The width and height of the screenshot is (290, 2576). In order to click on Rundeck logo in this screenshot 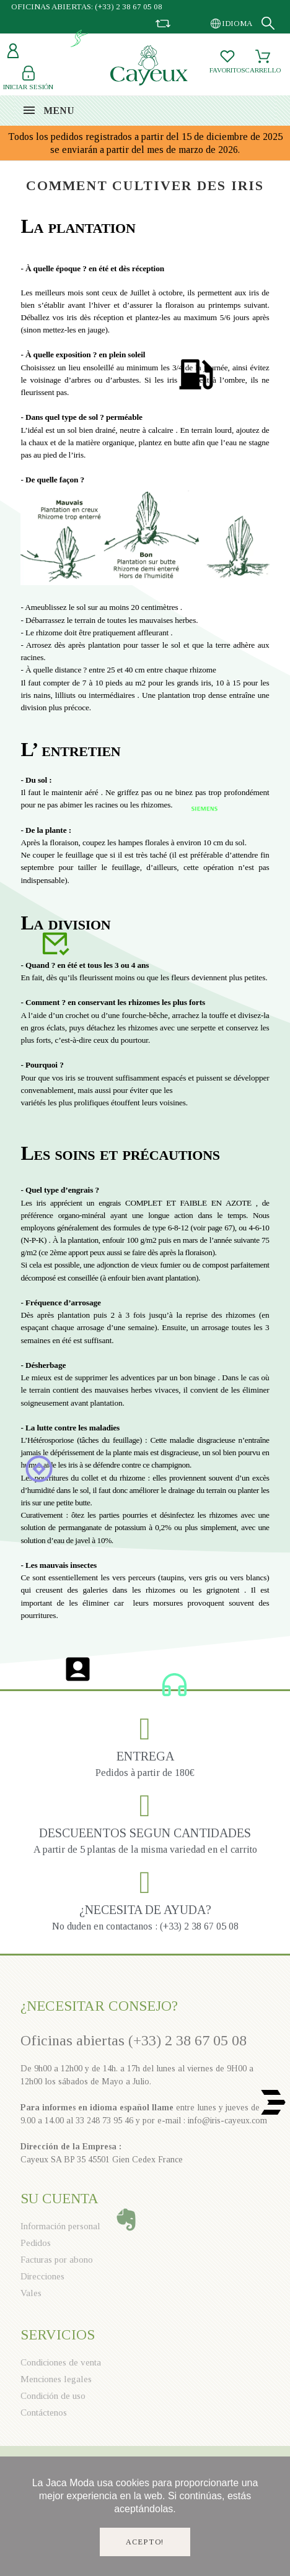, I will do `click(273, 2102)`.